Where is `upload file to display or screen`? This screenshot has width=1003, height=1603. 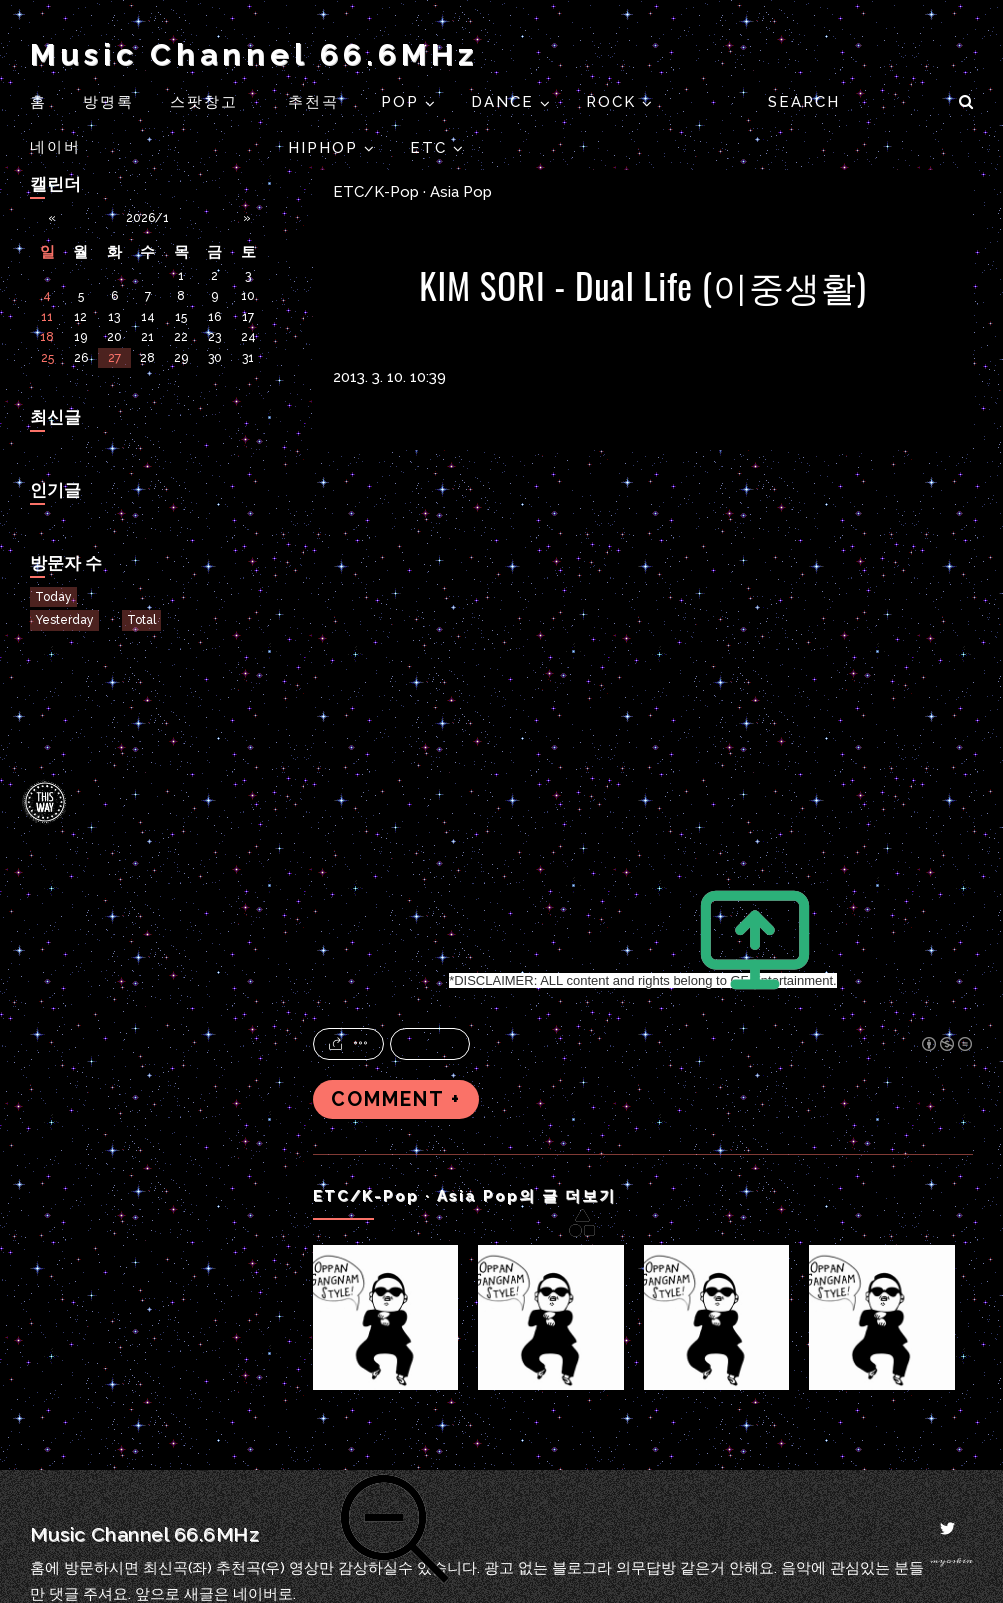
upload file to display or screen is located at coordinates (755, 940).